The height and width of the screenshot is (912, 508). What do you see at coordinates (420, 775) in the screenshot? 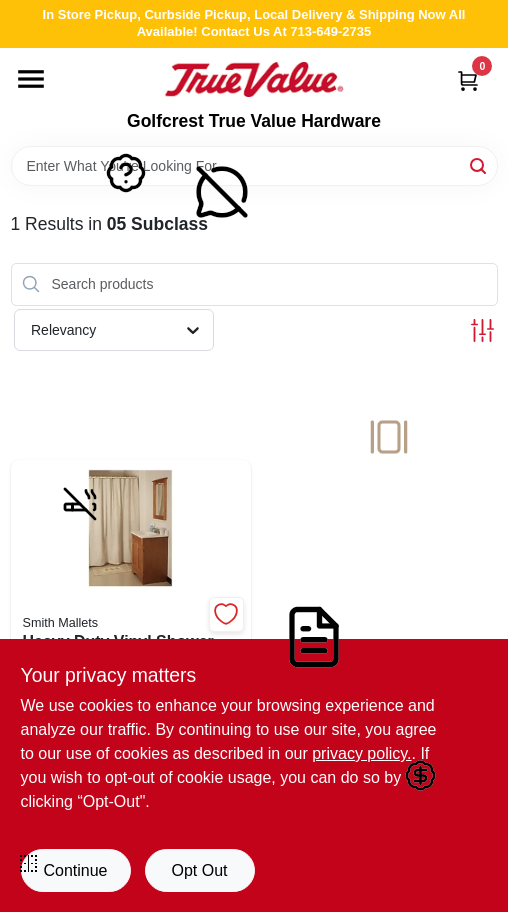
I see `view pricing or payment options` at bounding box center [420, 775].